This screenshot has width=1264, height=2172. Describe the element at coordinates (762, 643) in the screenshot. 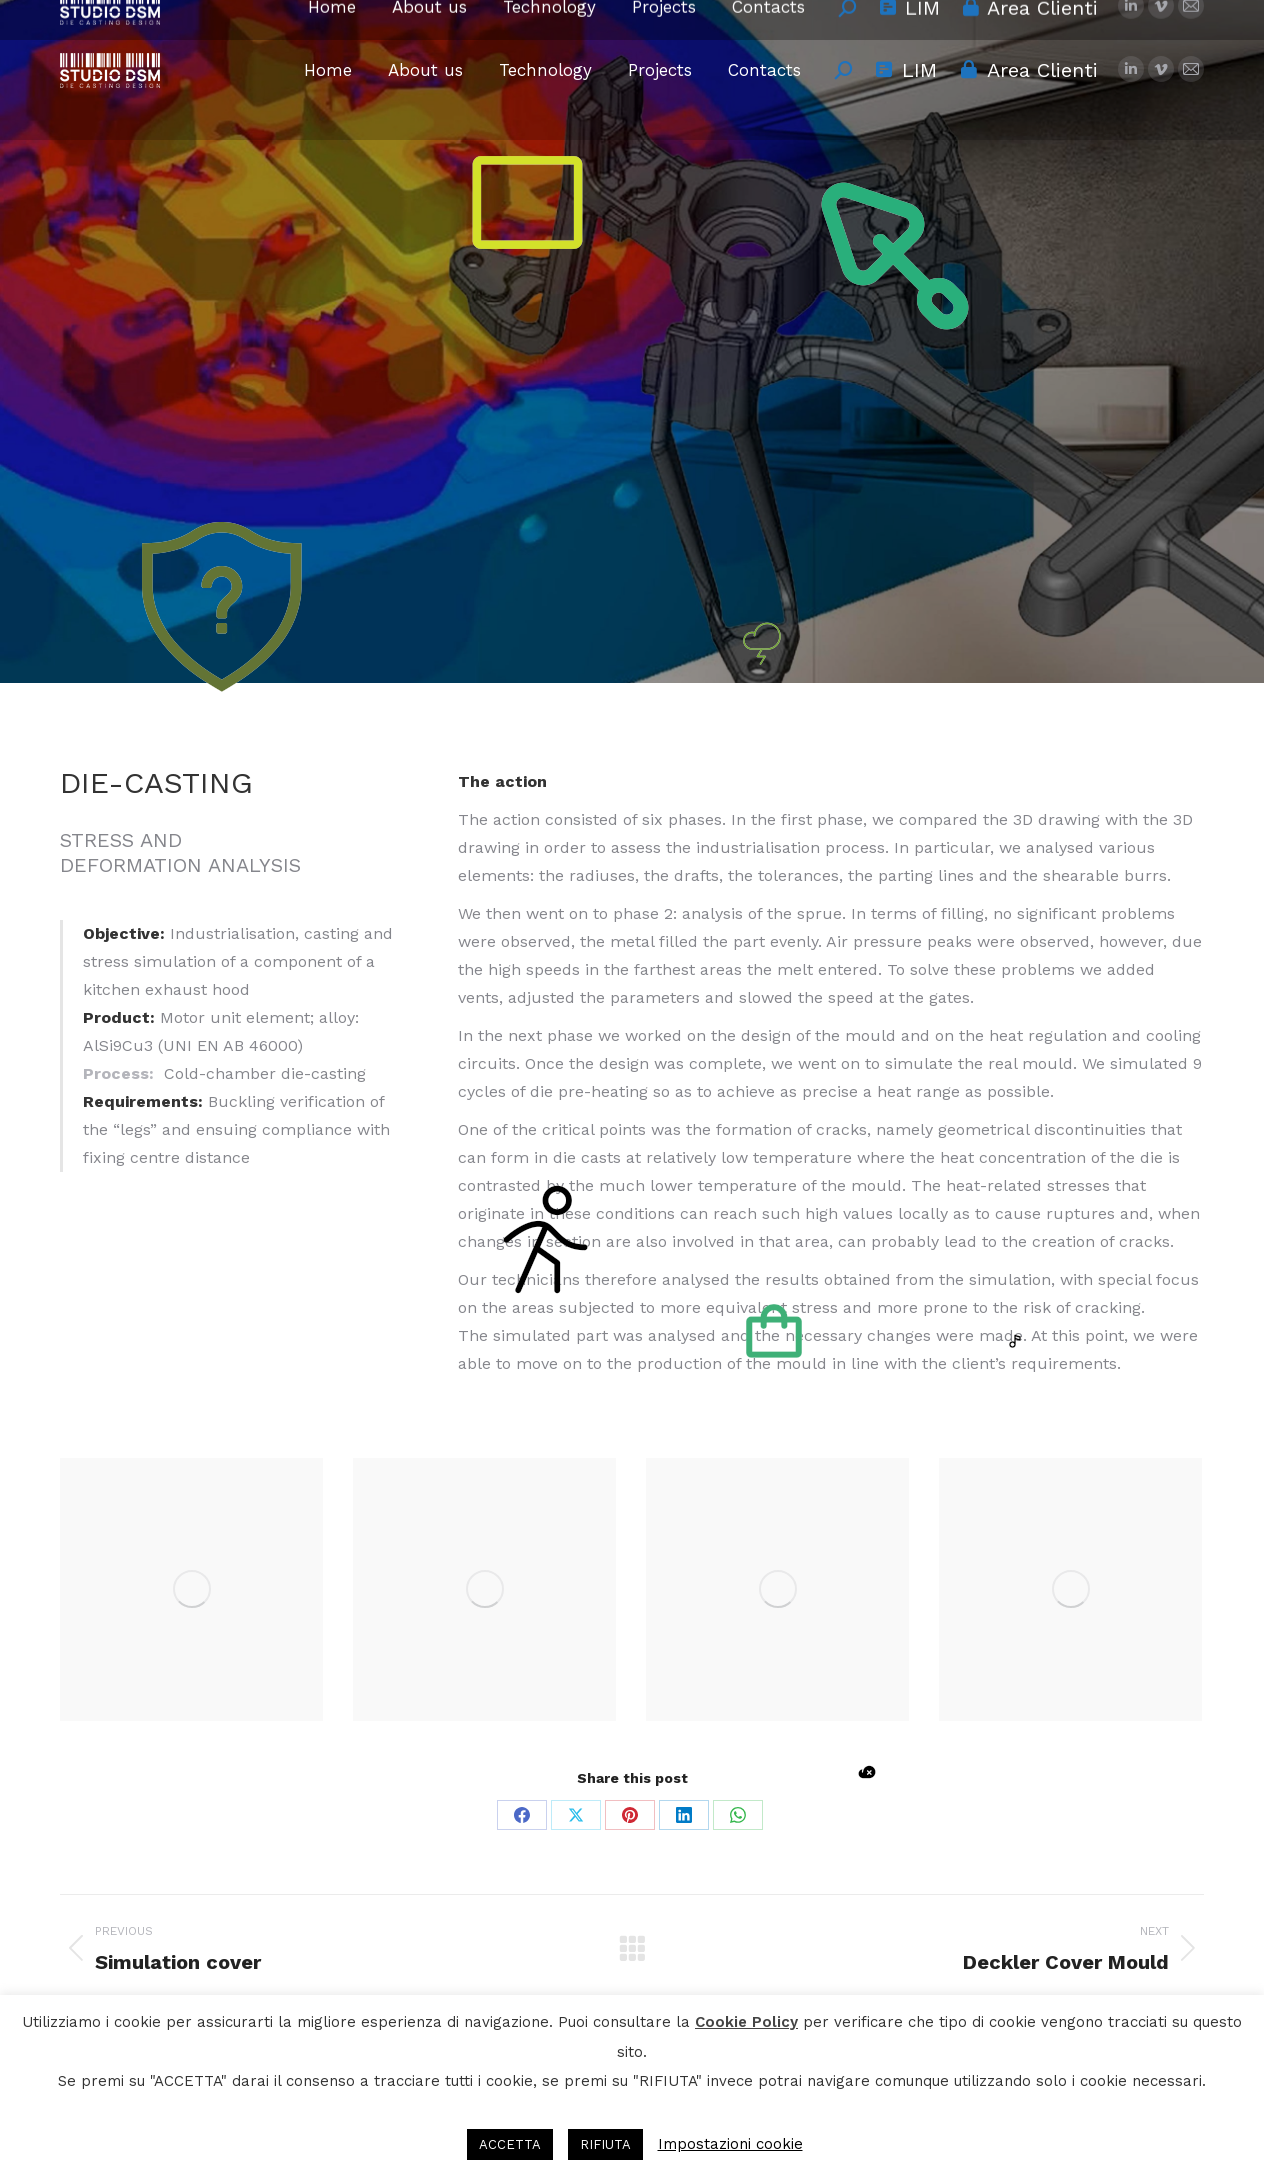

I see `indicates thunderstorm or severe weather conditions` at that location.